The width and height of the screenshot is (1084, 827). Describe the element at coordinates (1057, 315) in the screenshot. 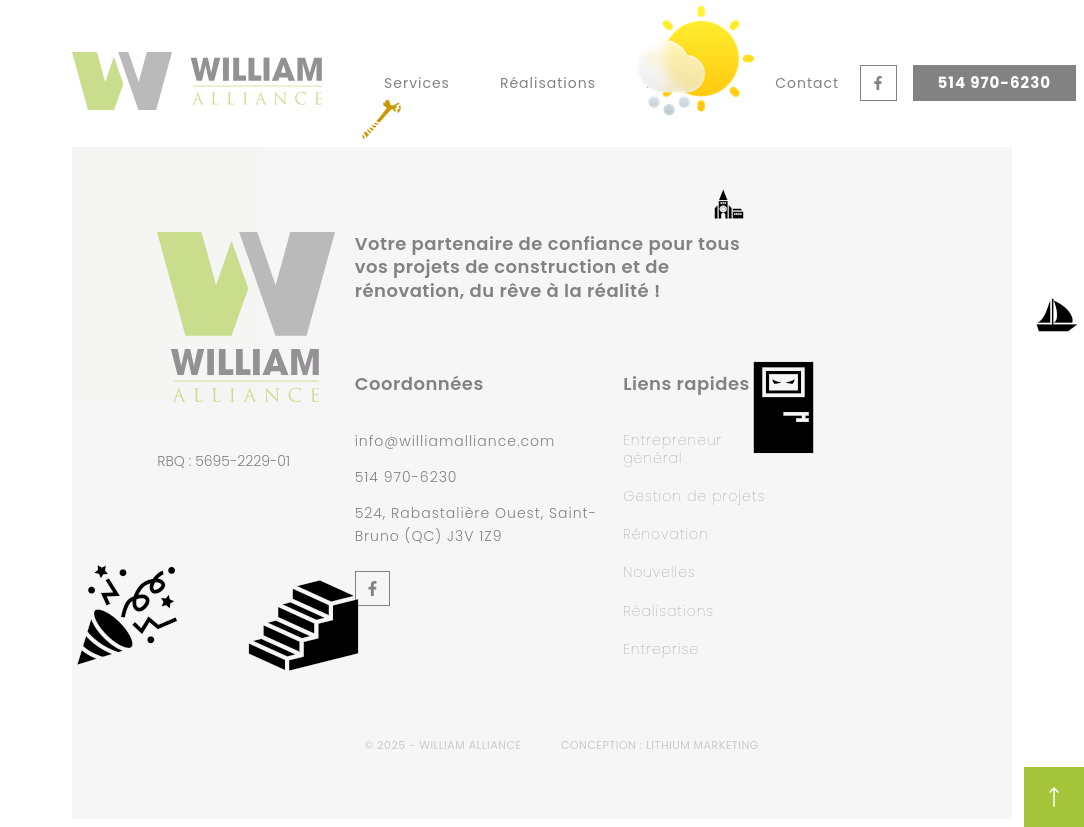

I see `access sailing or boating activities` at that location.